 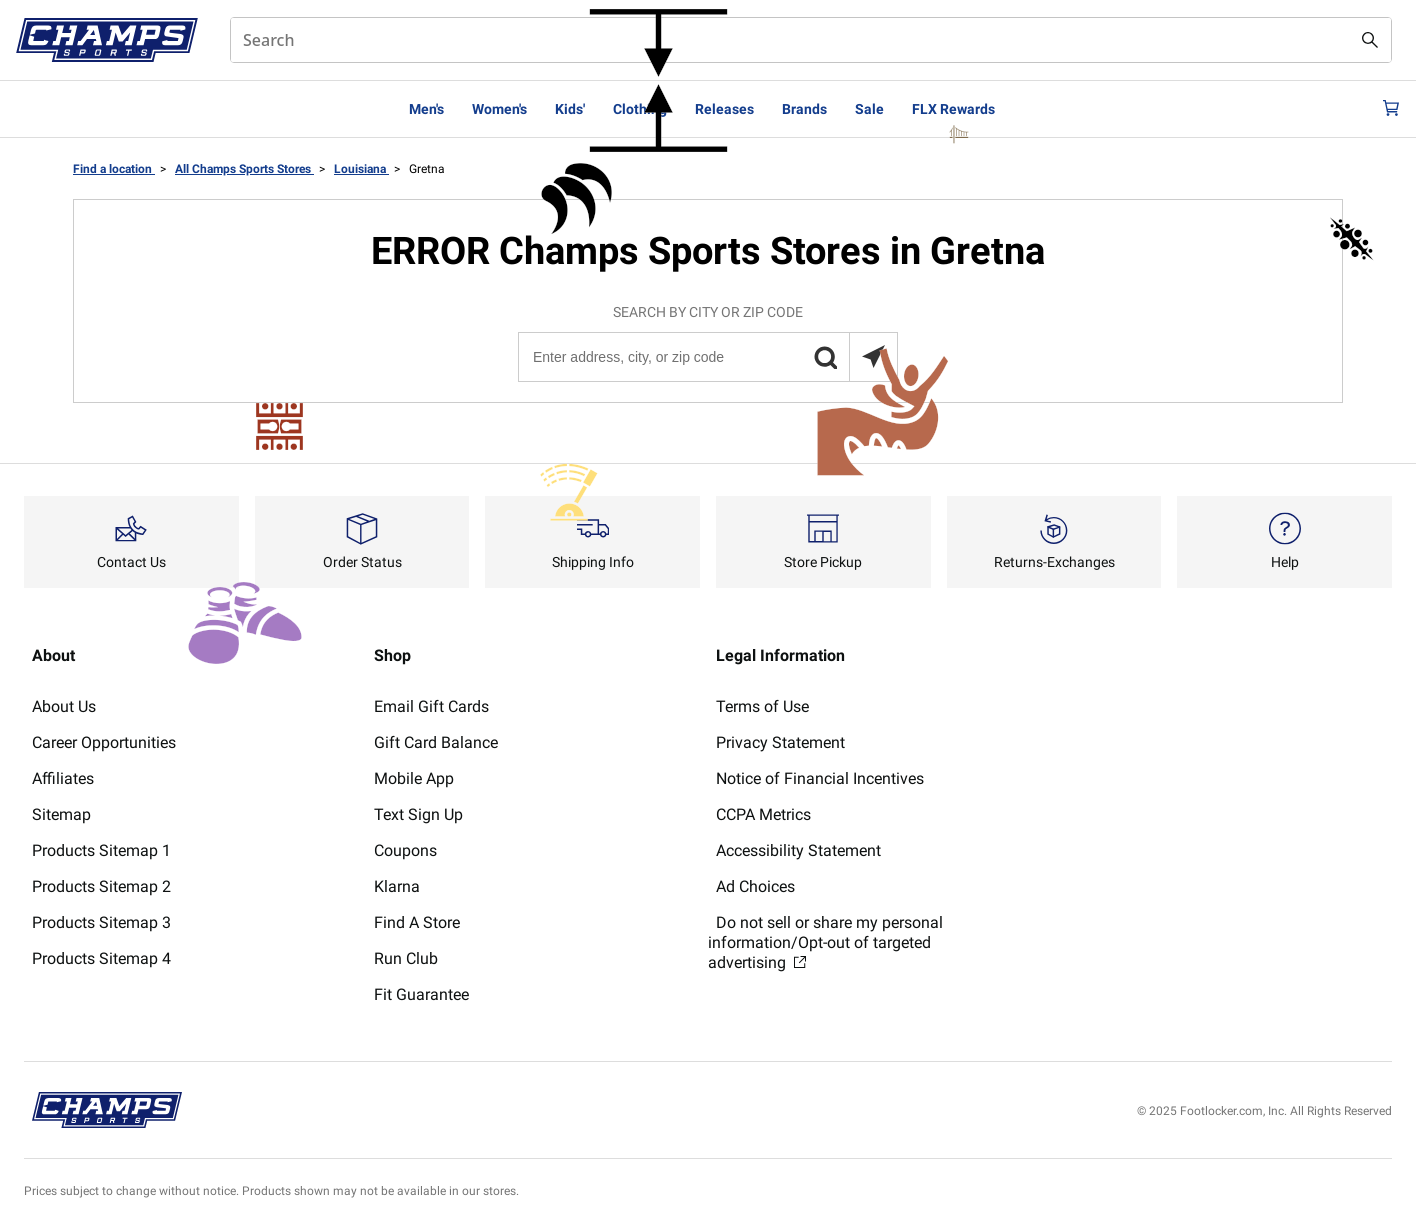 What do you see at coordinates (577, 198) in the screenshot?
I see `indicates a claw or slash attack ability` at bounding box center [577, 198].